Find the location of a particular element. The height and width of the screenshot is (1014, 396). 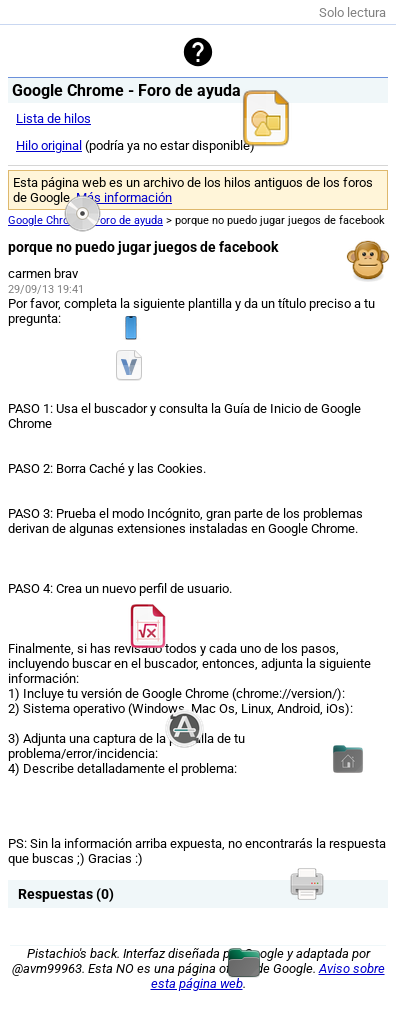

access your home folder or personal files is located at coordinates (348, 759).